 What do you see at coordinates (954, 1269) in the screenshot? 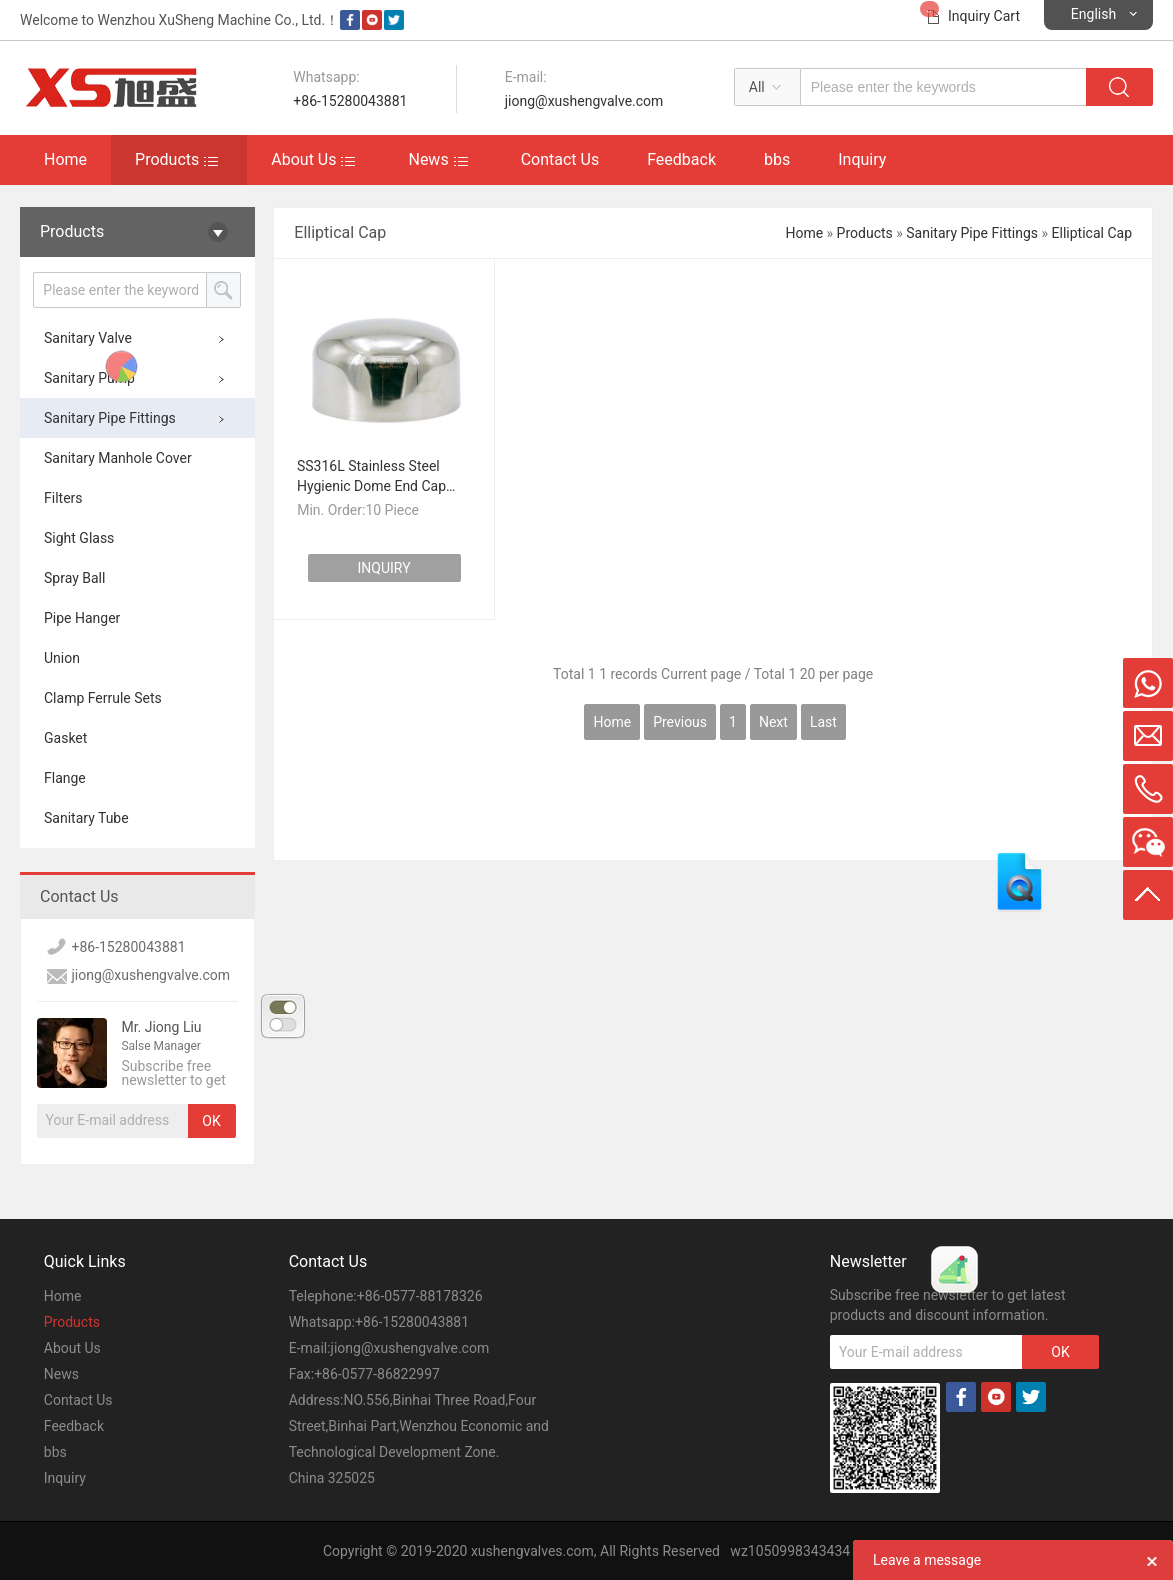
I see `open frog text extraction app` at bounding box center [954, 1269].